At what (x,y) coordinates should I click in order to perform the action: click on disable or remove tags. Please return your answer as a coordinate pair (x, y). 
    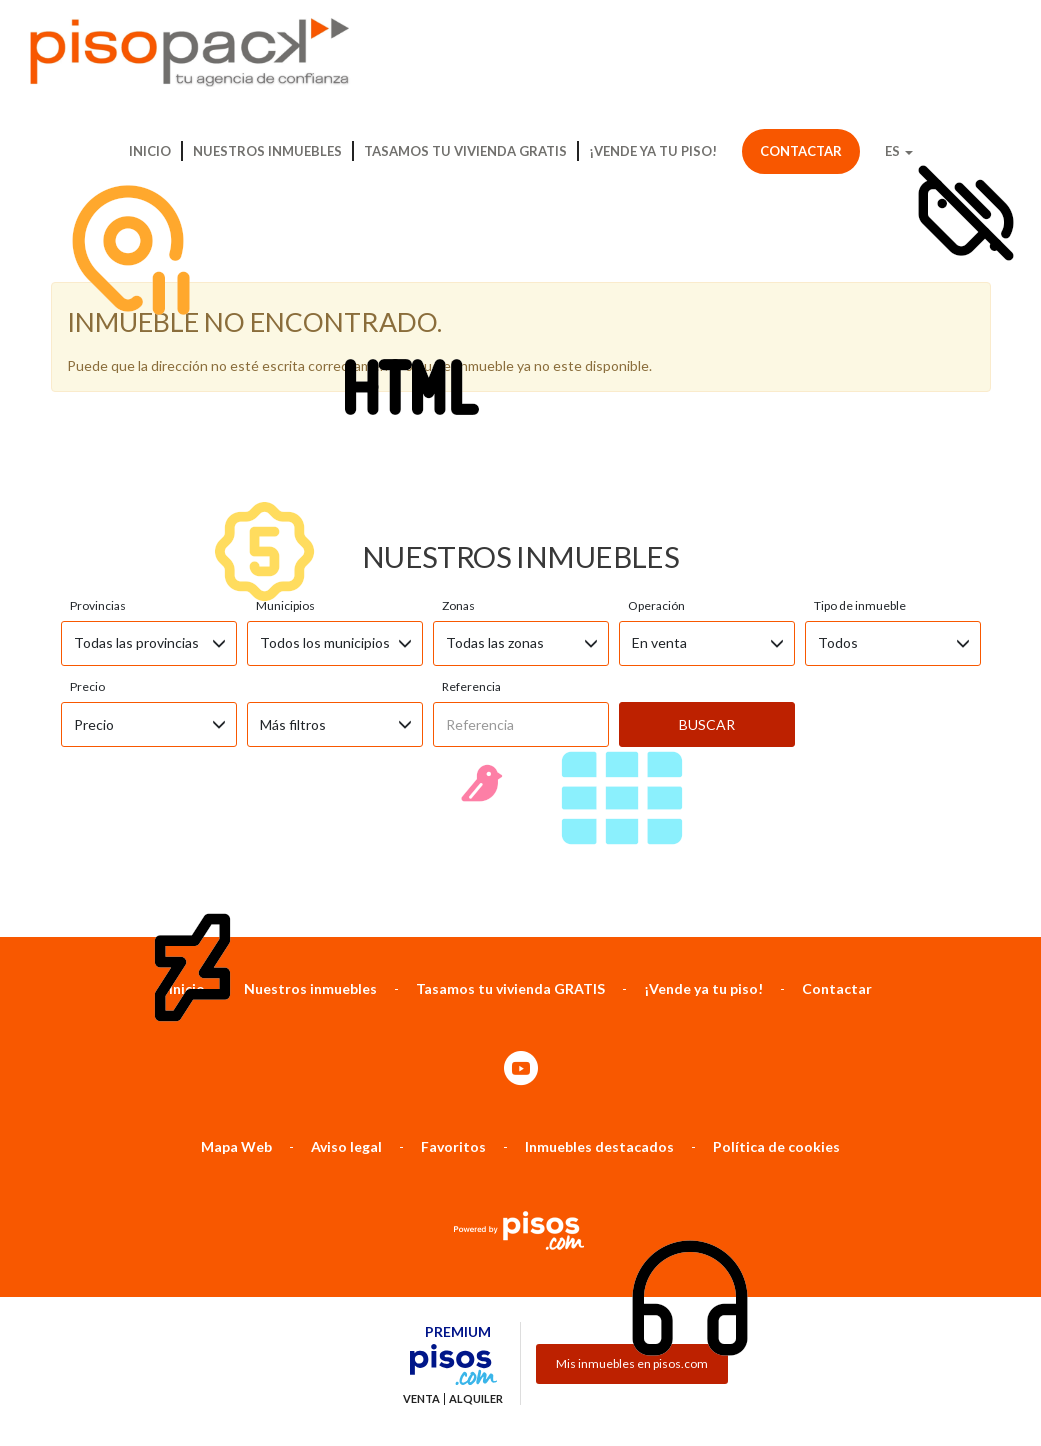
    Looking at the image, I should click on (966, 213).